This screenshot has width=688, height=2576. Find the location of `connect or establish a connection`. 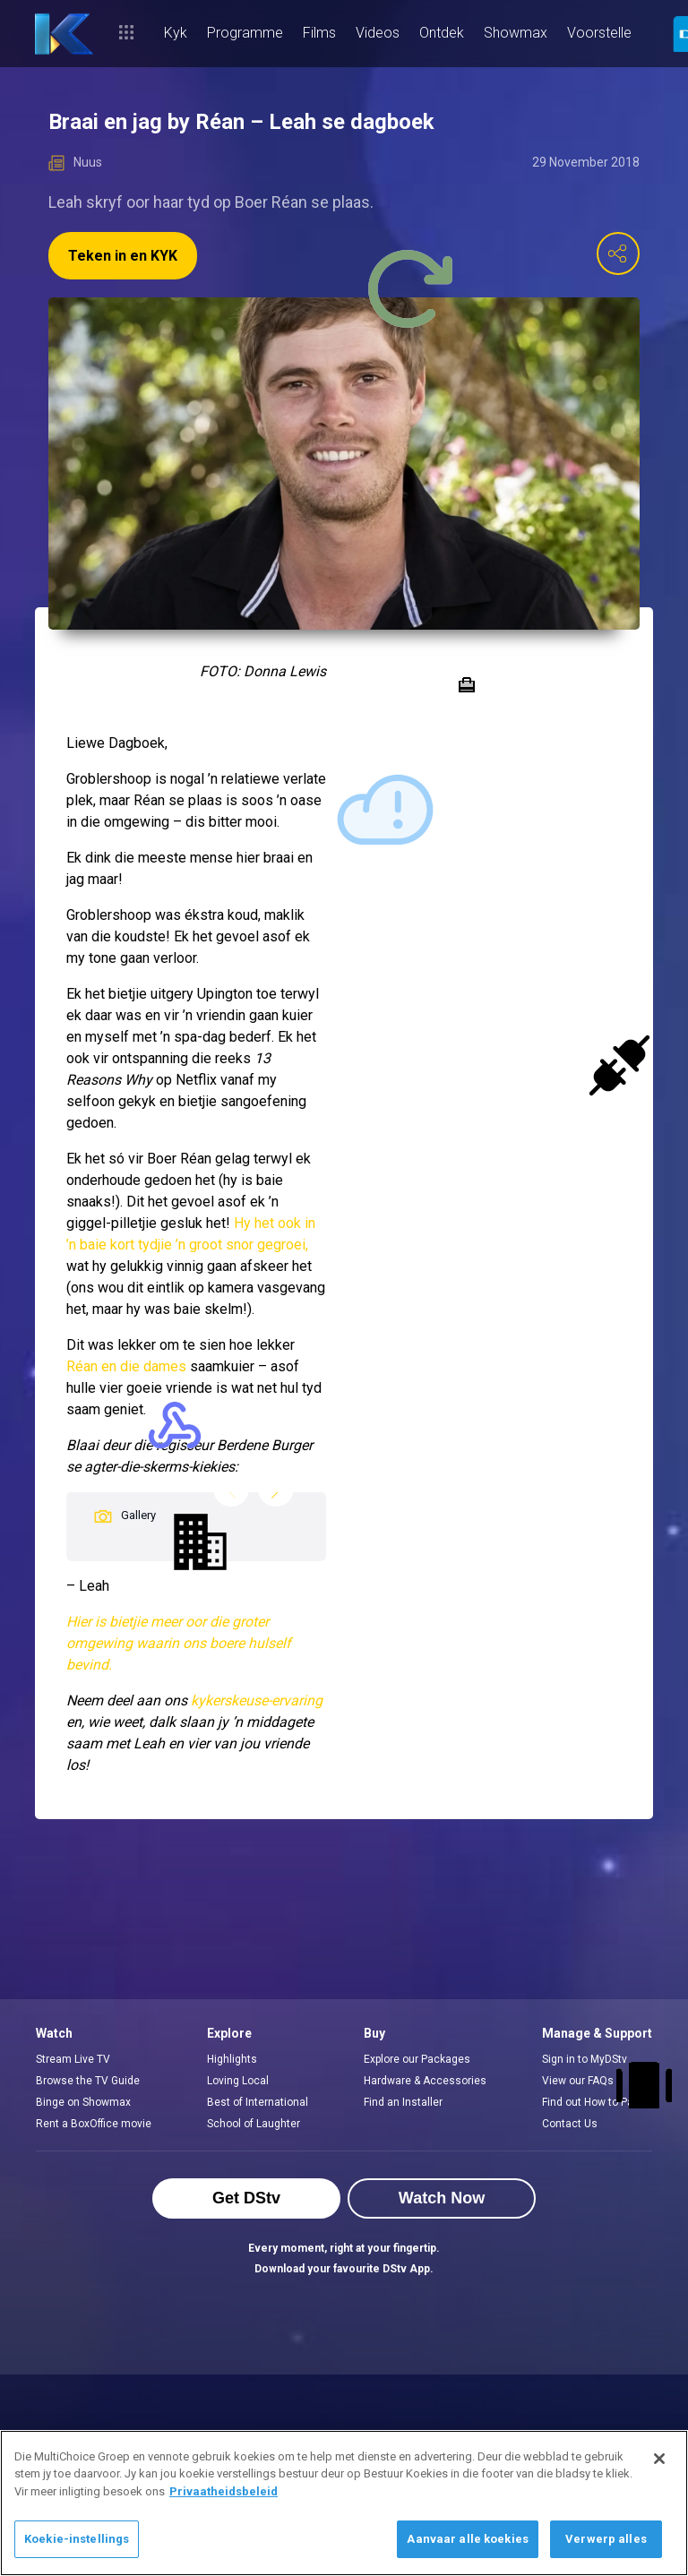

connect or establish a connection is located at coordinates (619, 1065).